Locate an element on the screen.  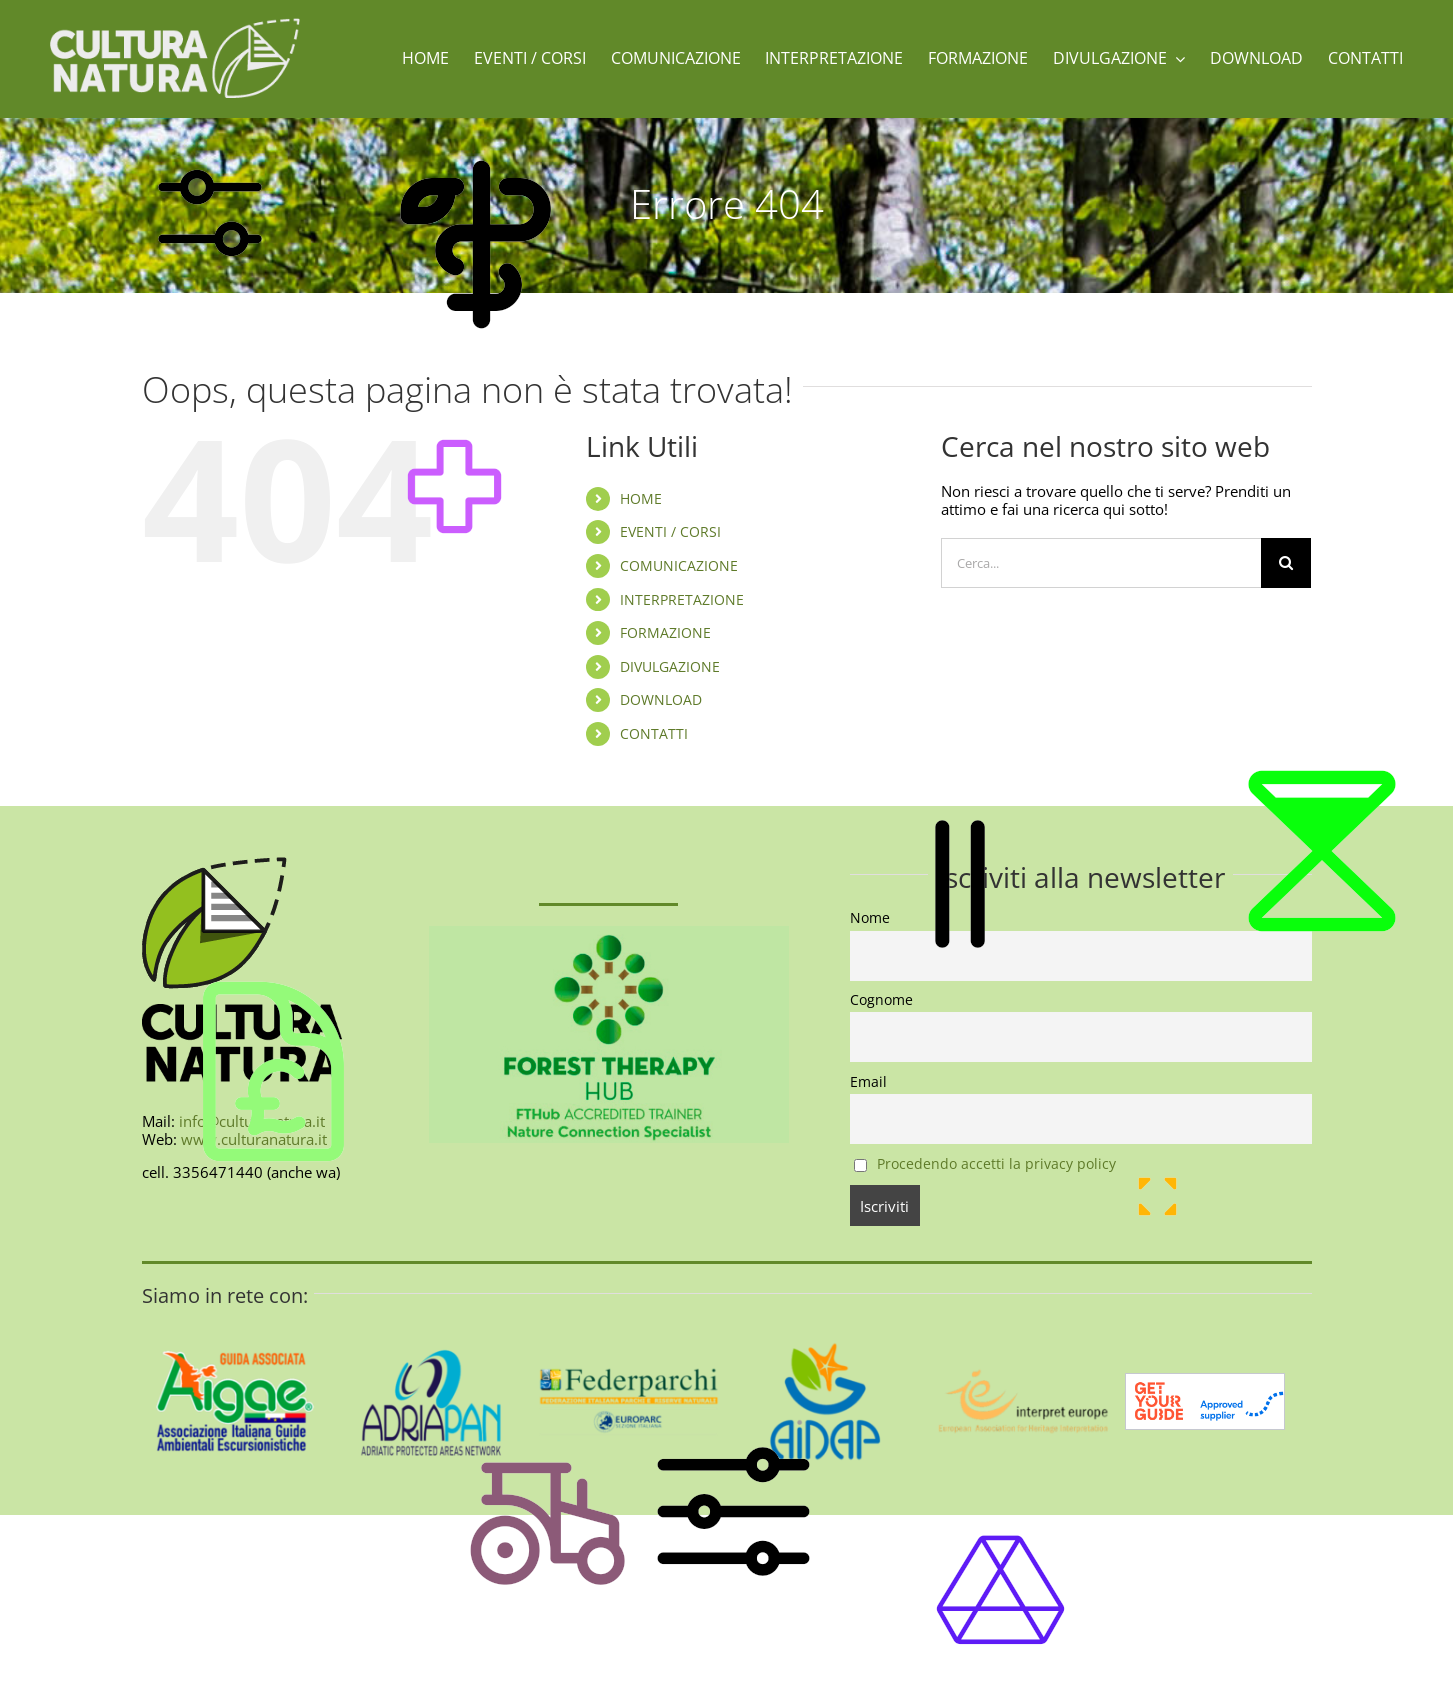
indicates a count or tally of two is located at coordinates (999, 884).